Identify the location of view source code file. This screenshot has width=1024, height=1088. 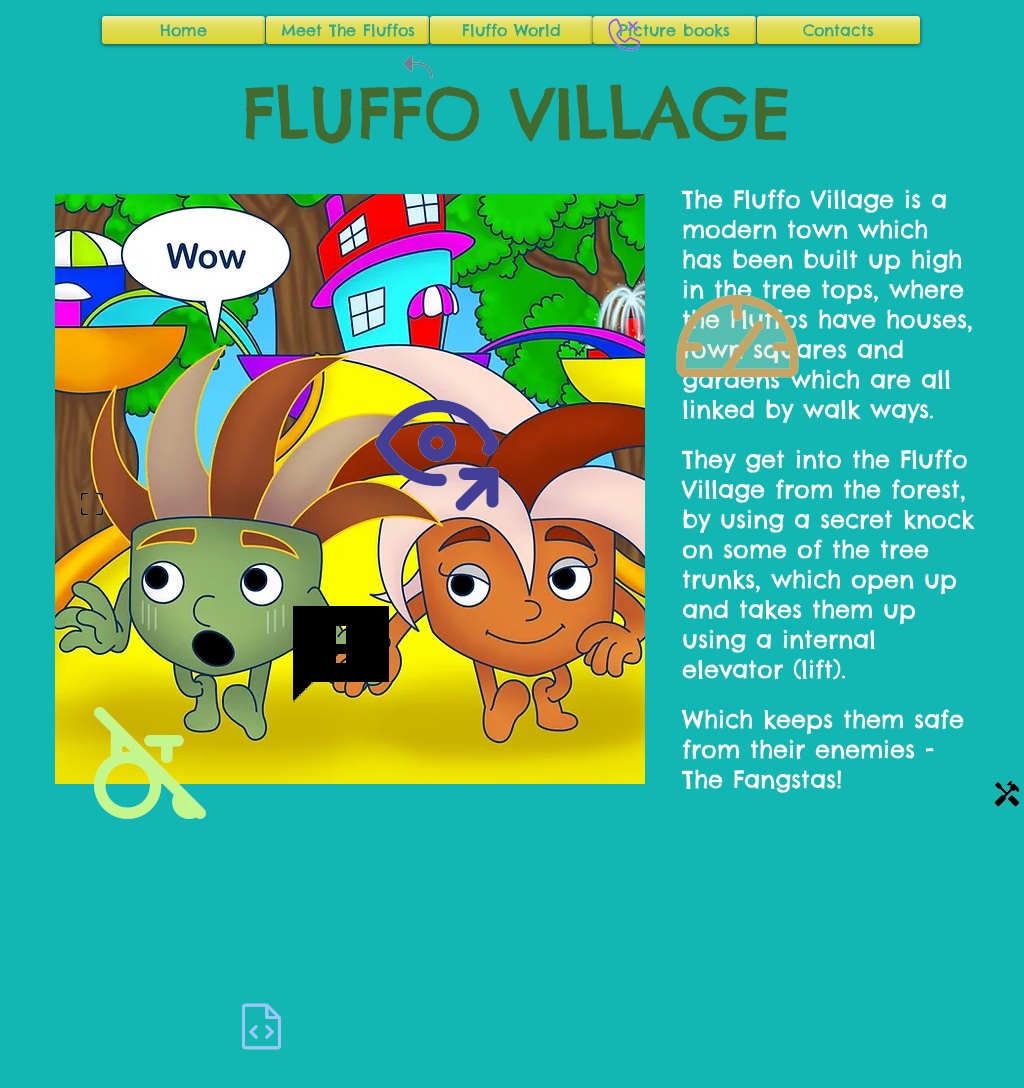
(261, 1026).